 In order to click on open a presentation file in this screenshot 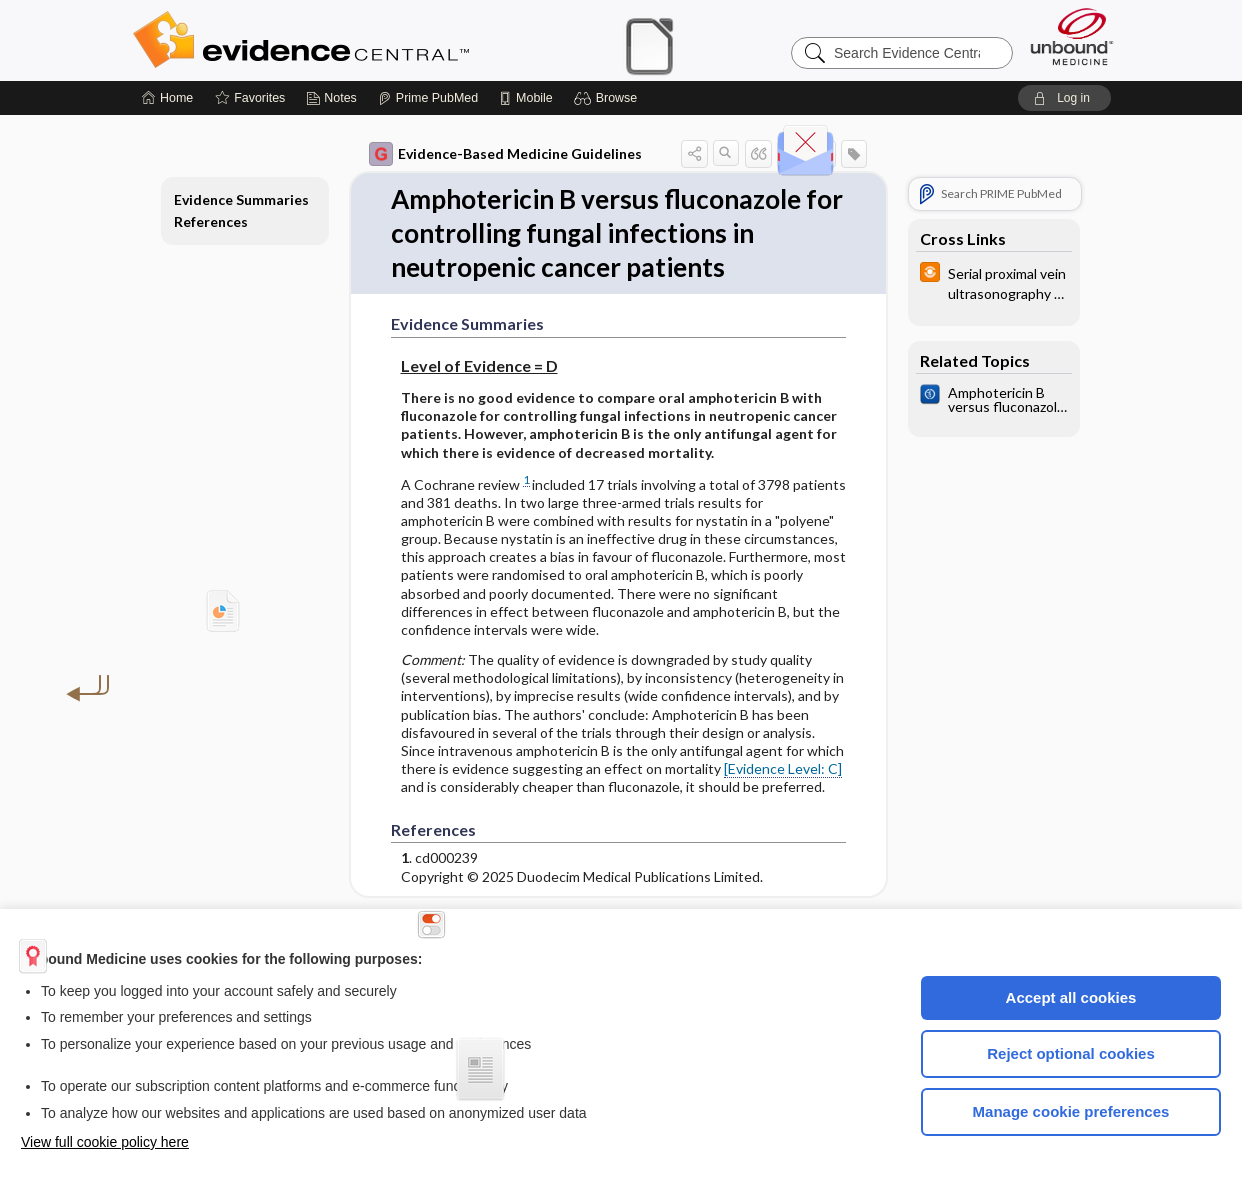, I will do `click(223, 611)`.